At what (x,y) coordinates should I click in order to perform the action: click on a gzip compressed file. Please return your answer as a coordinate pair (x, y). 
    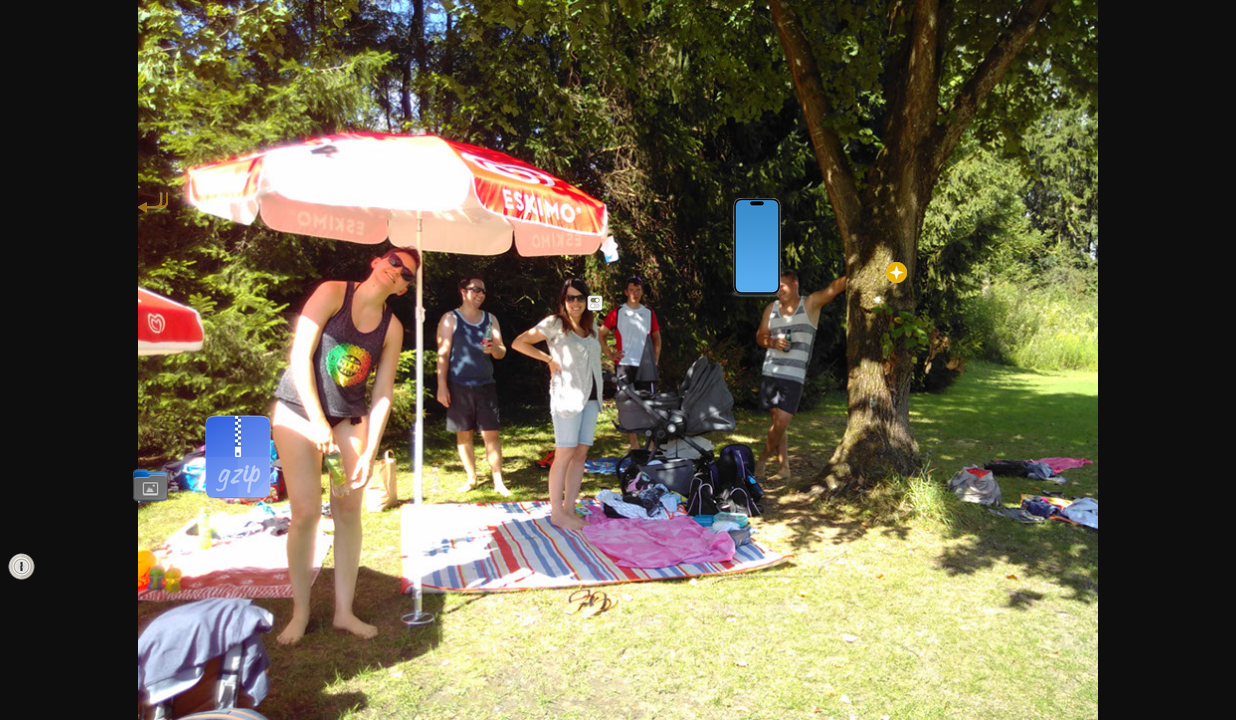
    Looking at the image, I should click on (238, 457).